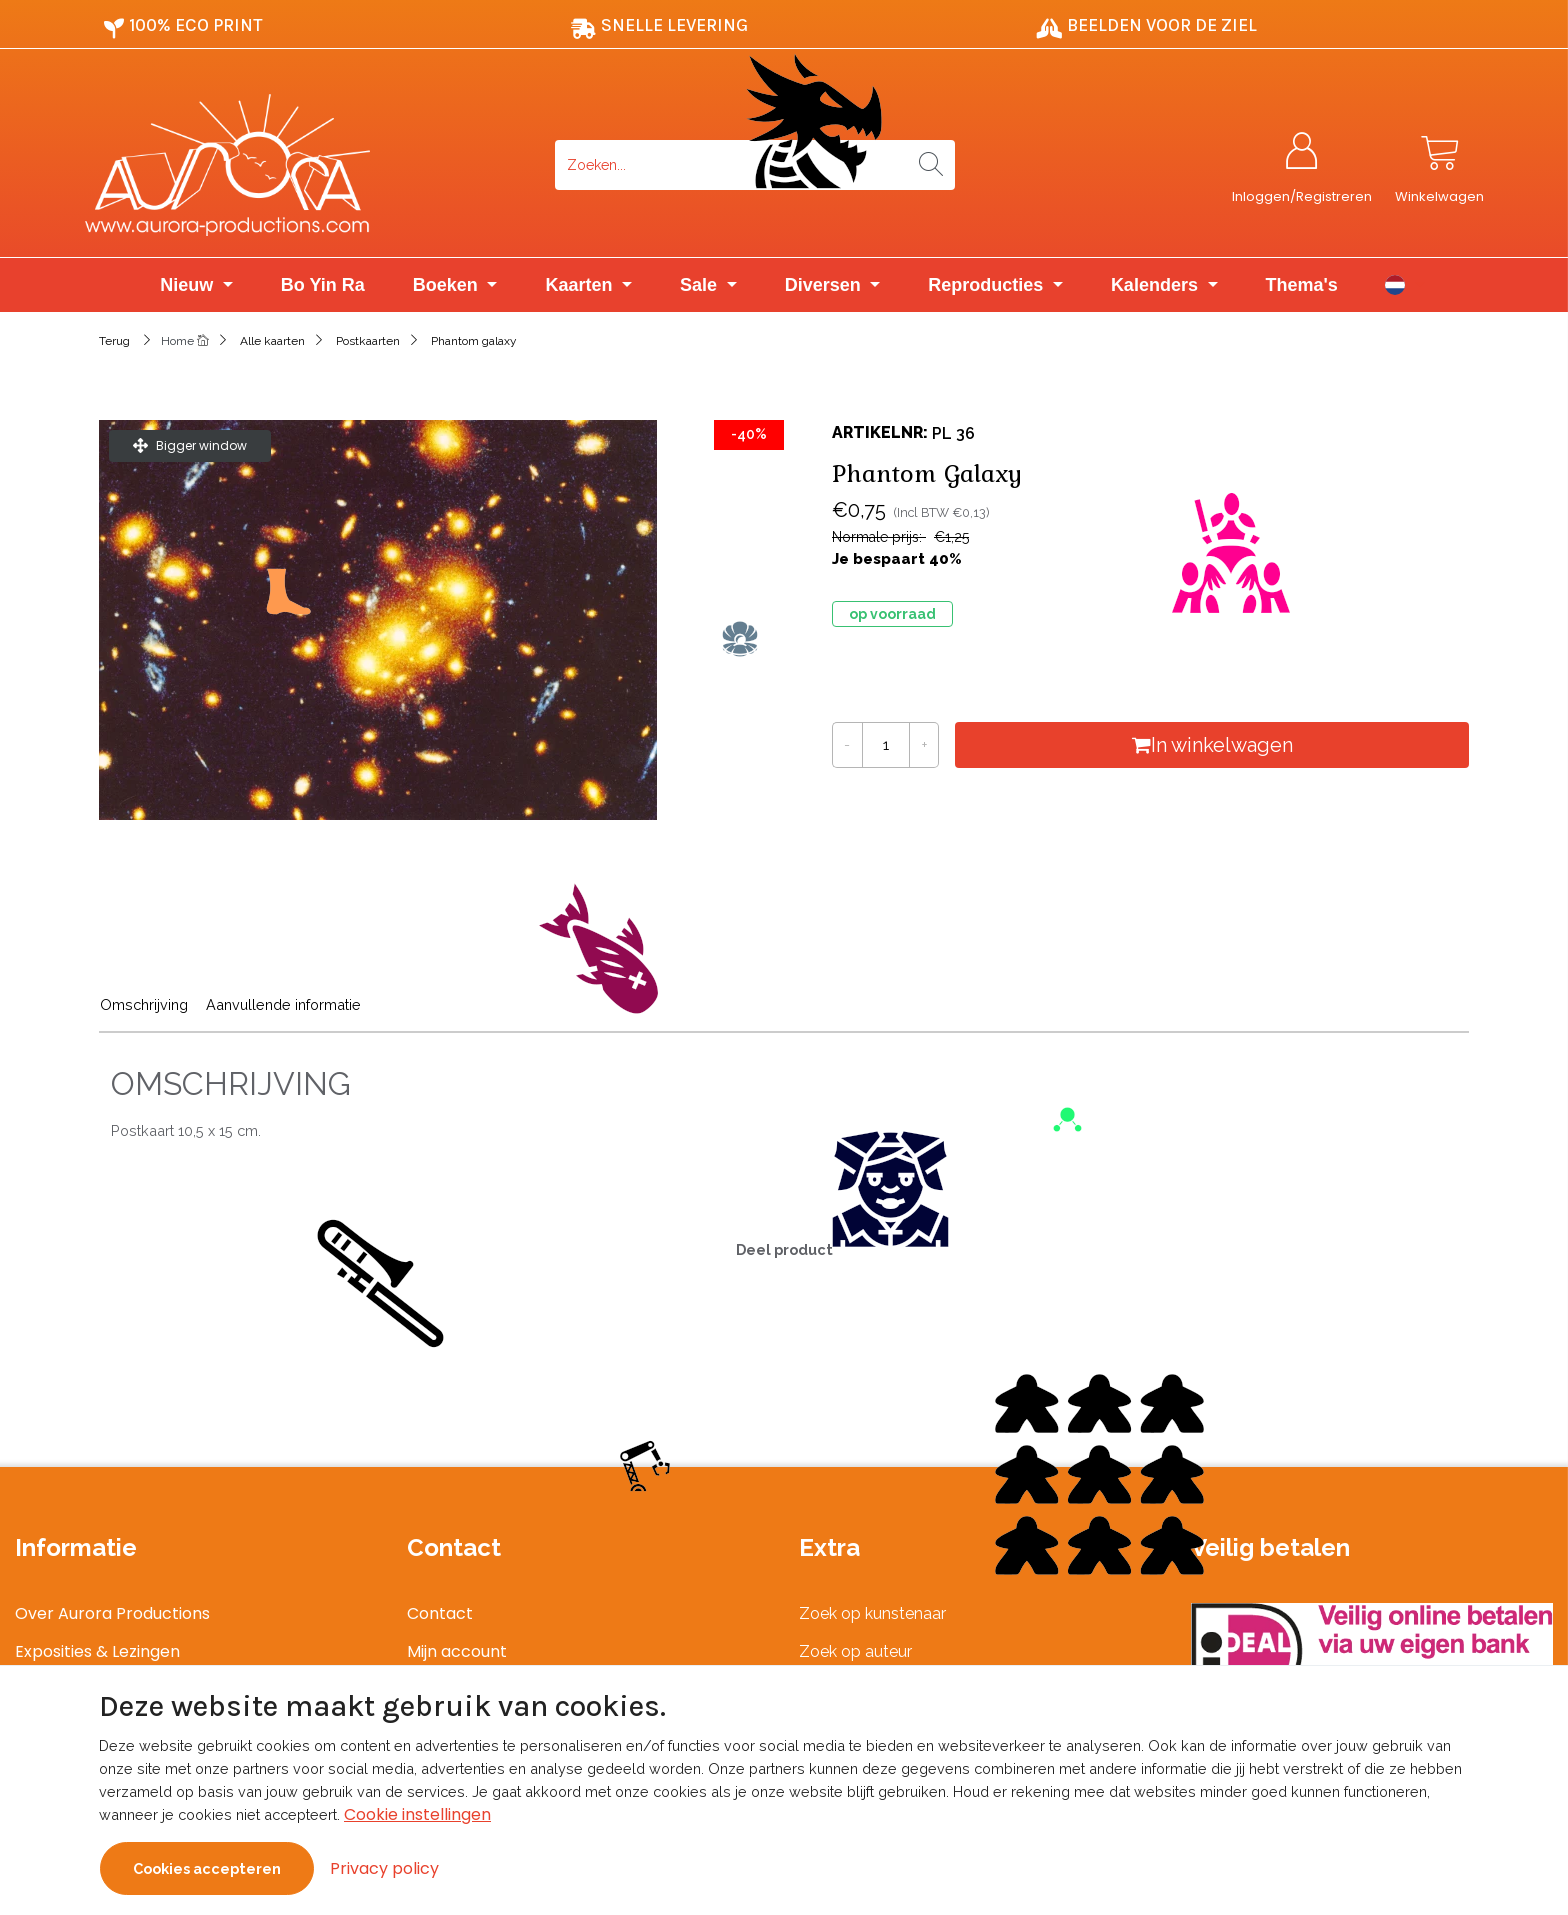 The image size is (1568, 1915). What do you see at coordinates (598, 948) in the screenshot?
I see `indicates a food item or meal in a cooking game` at bounding box center [598, 948].